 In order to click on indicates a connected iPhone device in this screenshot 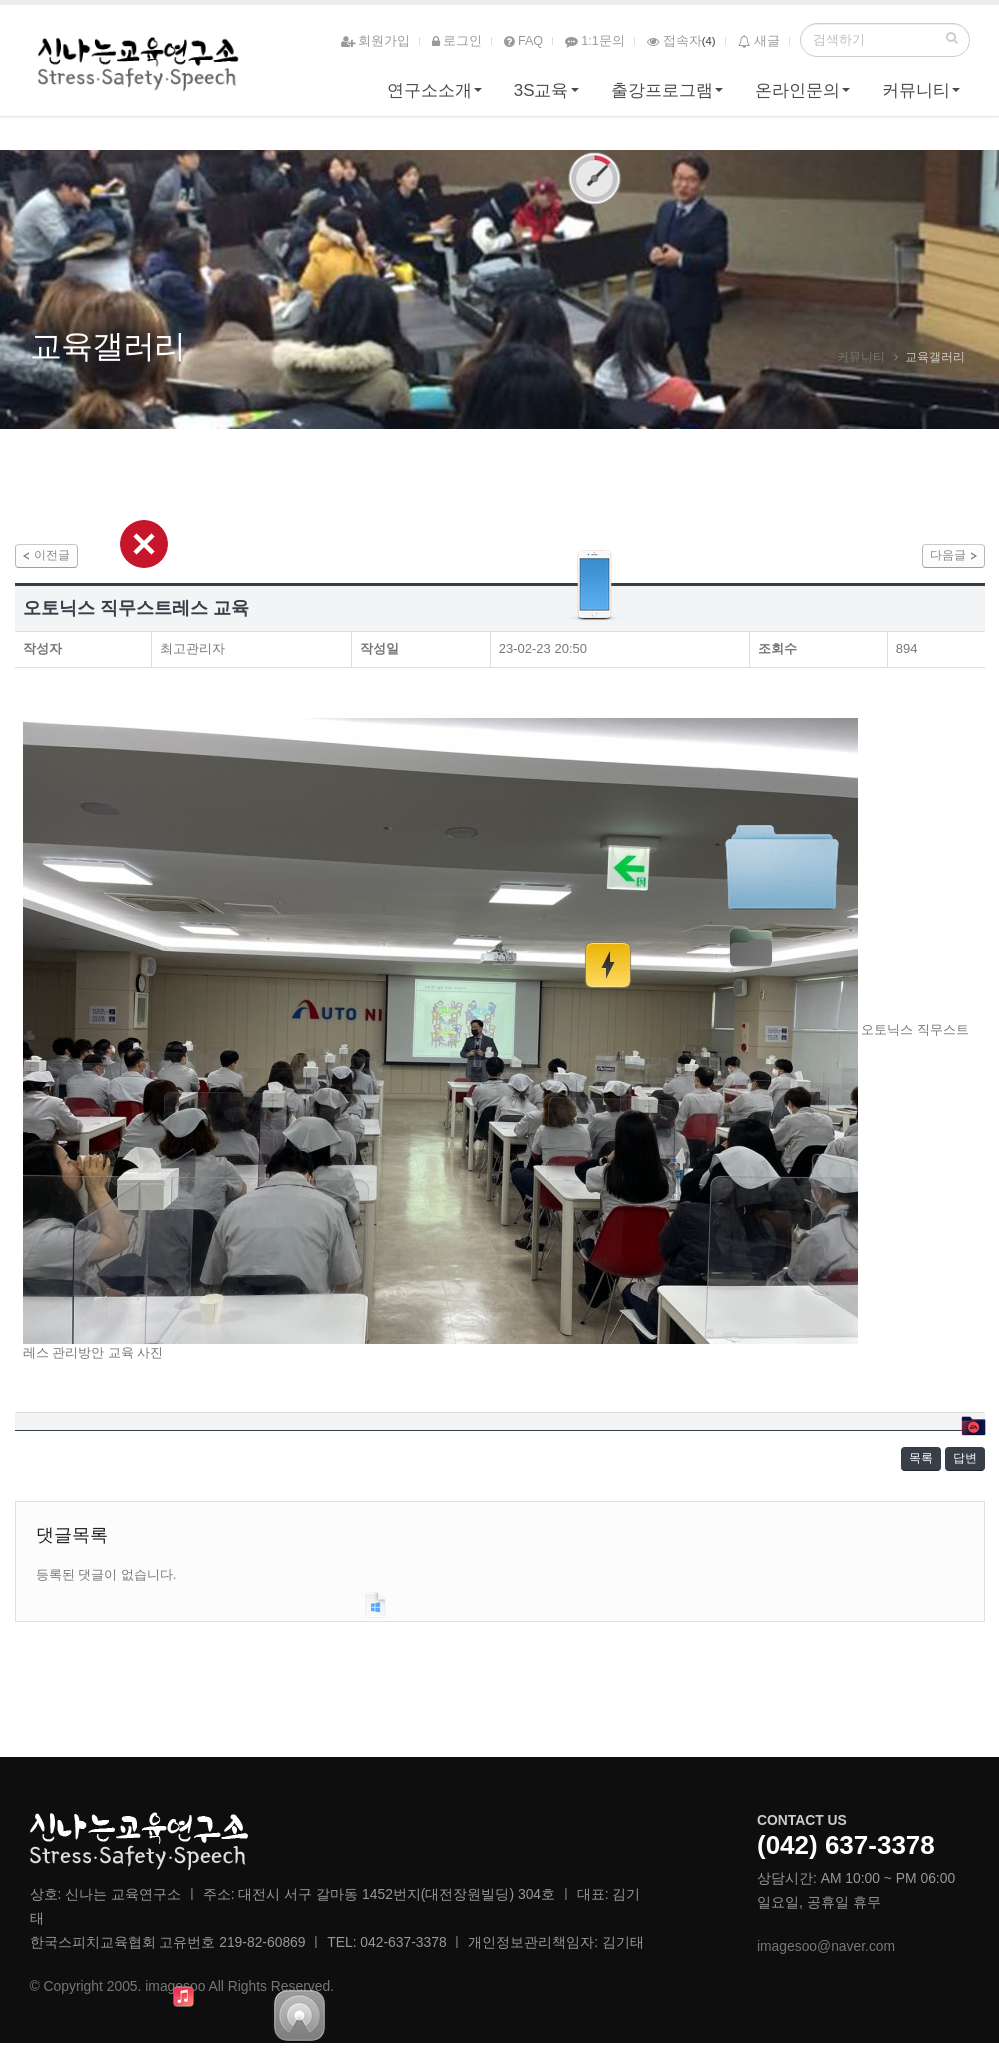, I will do `click(594, 585)`.